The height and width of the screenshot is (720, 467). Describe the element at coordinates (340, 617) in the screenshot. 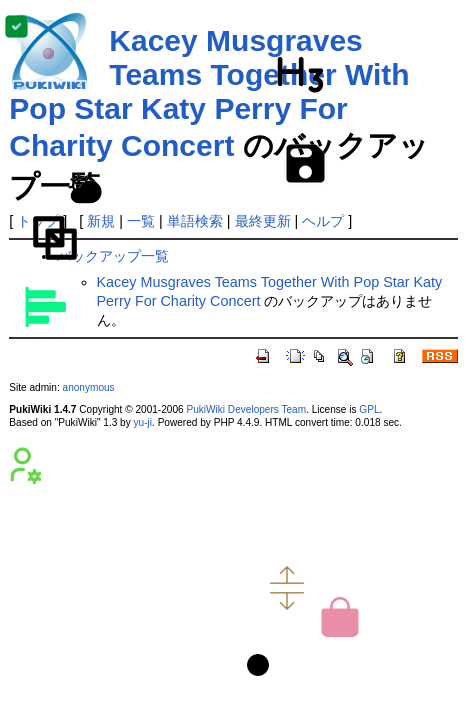

I see `view your shopping bag` at that location.